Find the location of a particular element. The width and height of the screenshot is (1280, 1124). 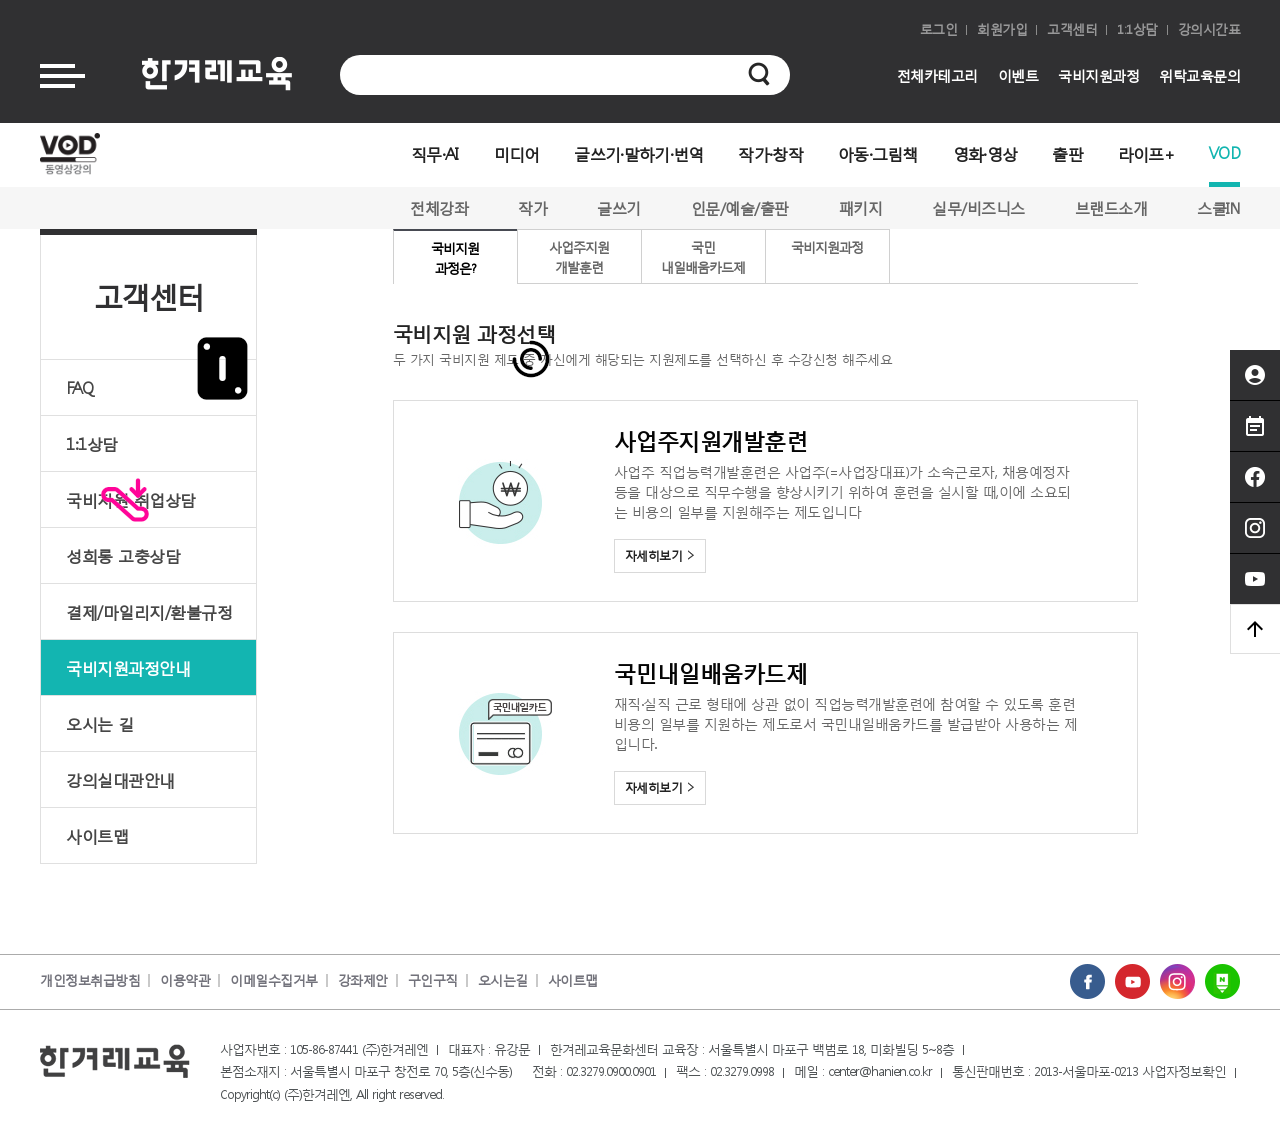

indicates escalator going down is located at coordinates (125, 500).